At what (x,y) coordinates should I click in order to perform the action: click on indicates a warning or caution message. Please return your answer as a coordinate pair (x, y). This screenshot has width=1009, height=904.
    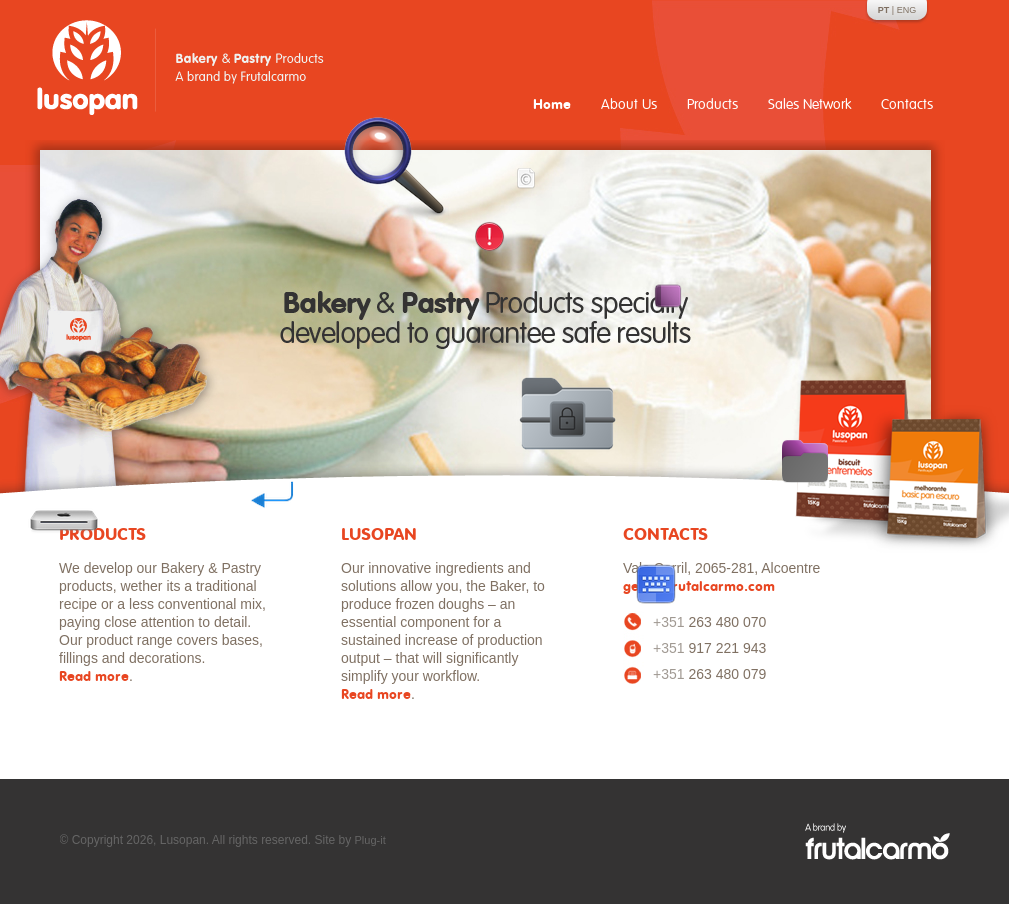
    Looking at the image, I should click on (489, 236).